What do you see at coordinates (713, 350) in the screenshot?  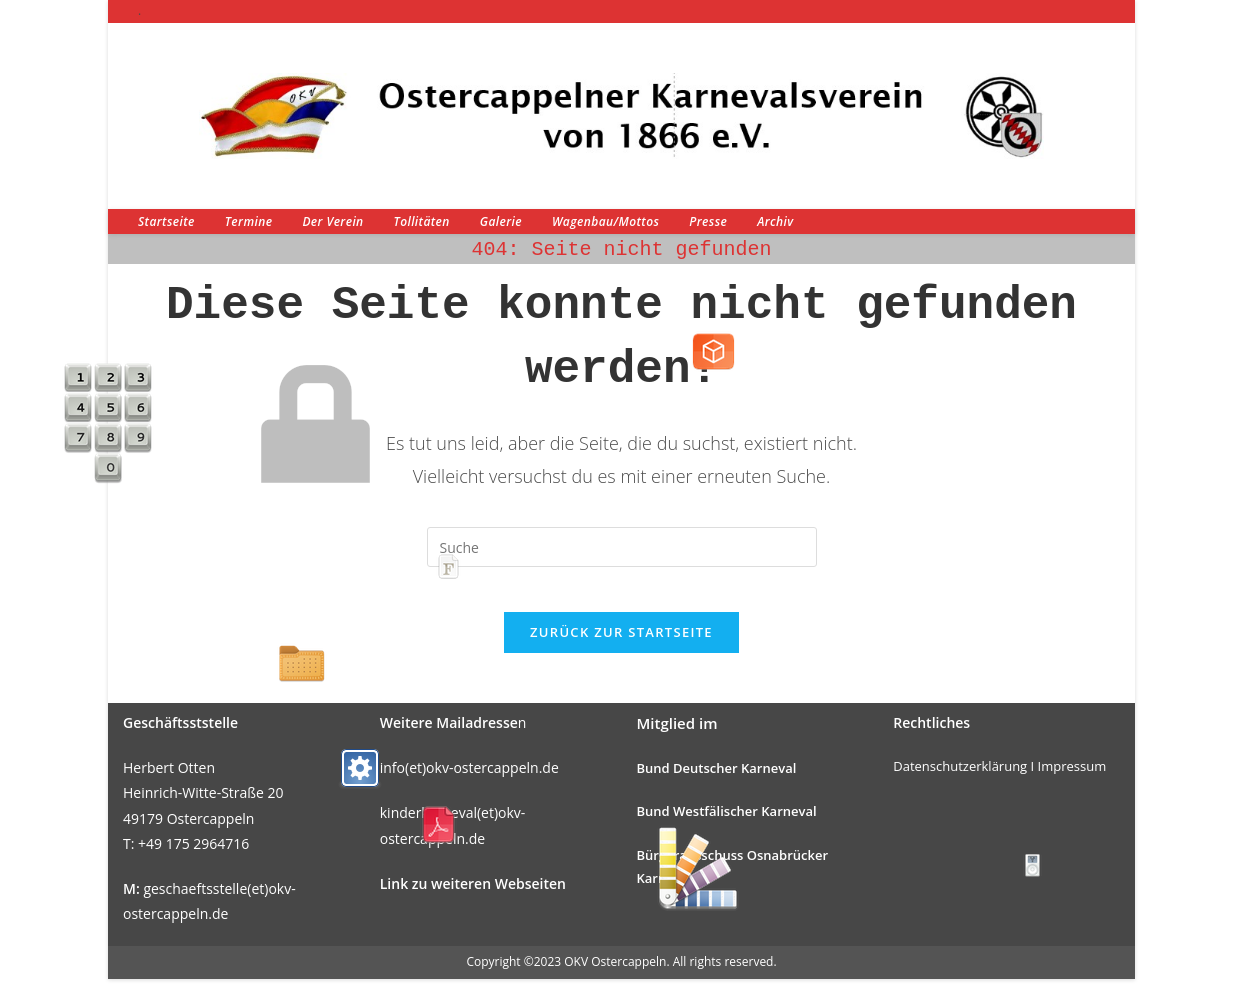 I see `3D model file in STL binary format` at bounding box center [713, 350].